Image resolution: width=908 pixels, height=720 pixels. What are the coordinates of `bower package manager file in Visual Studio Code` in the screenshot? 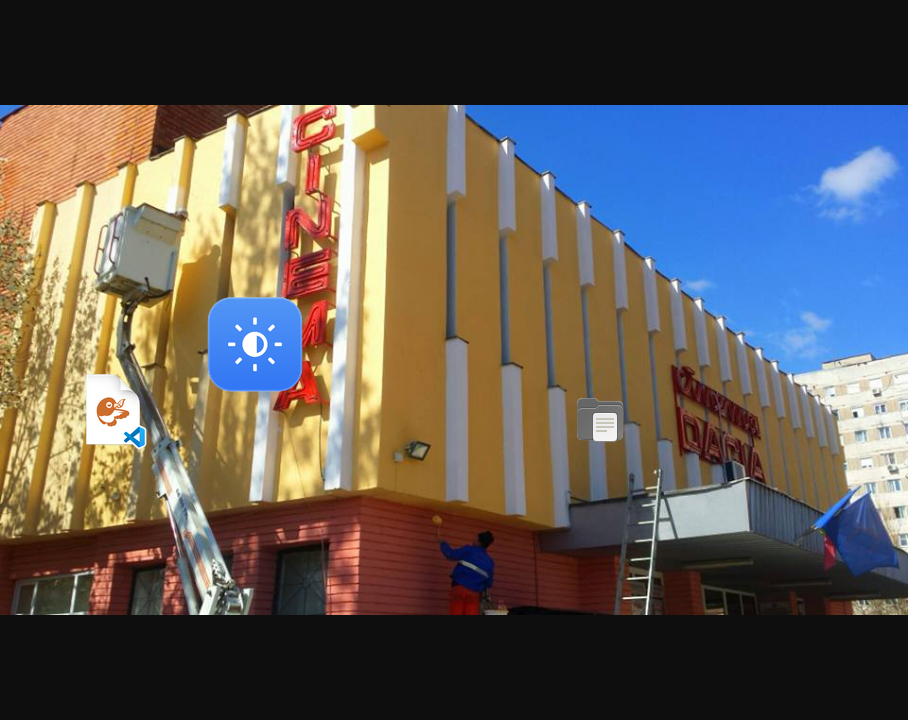 It's located at (113, 411).